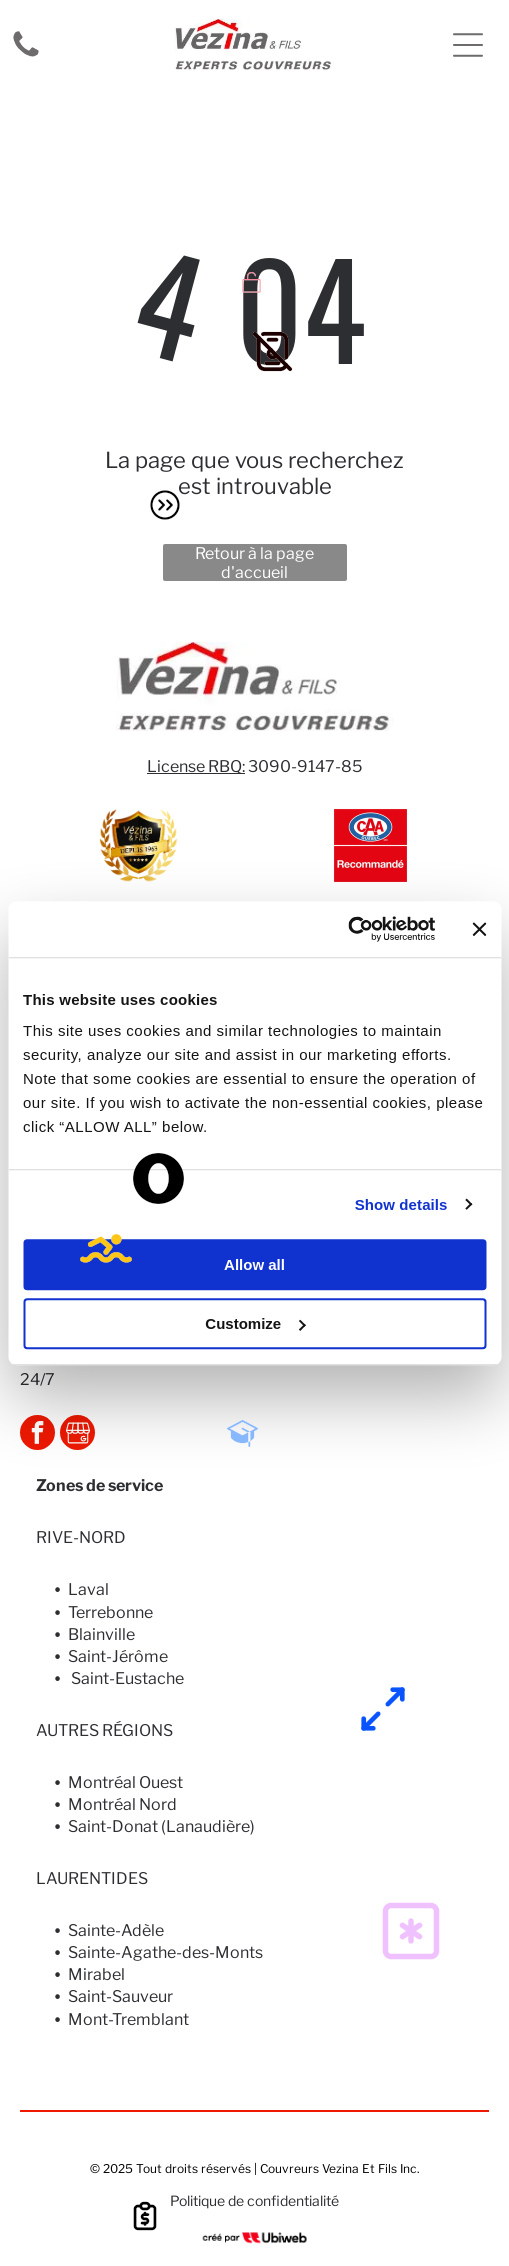 The height and width of the screenshot is (2266, 509). I want to click on disable or hide identification badge, so click(272, 351).